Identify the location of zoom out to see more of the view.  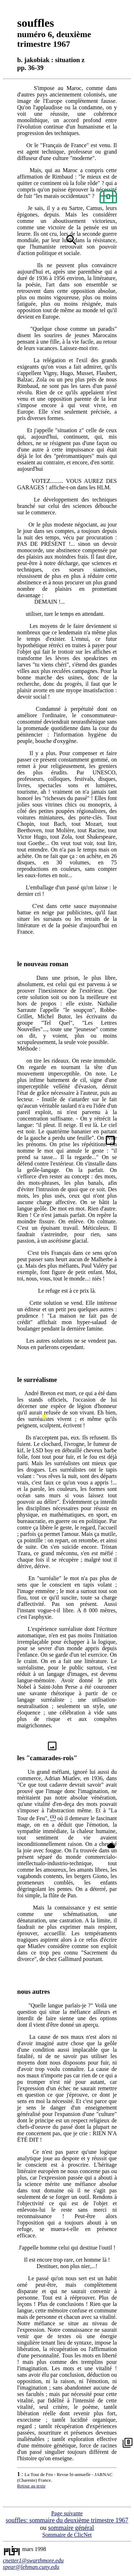
(71, 240).